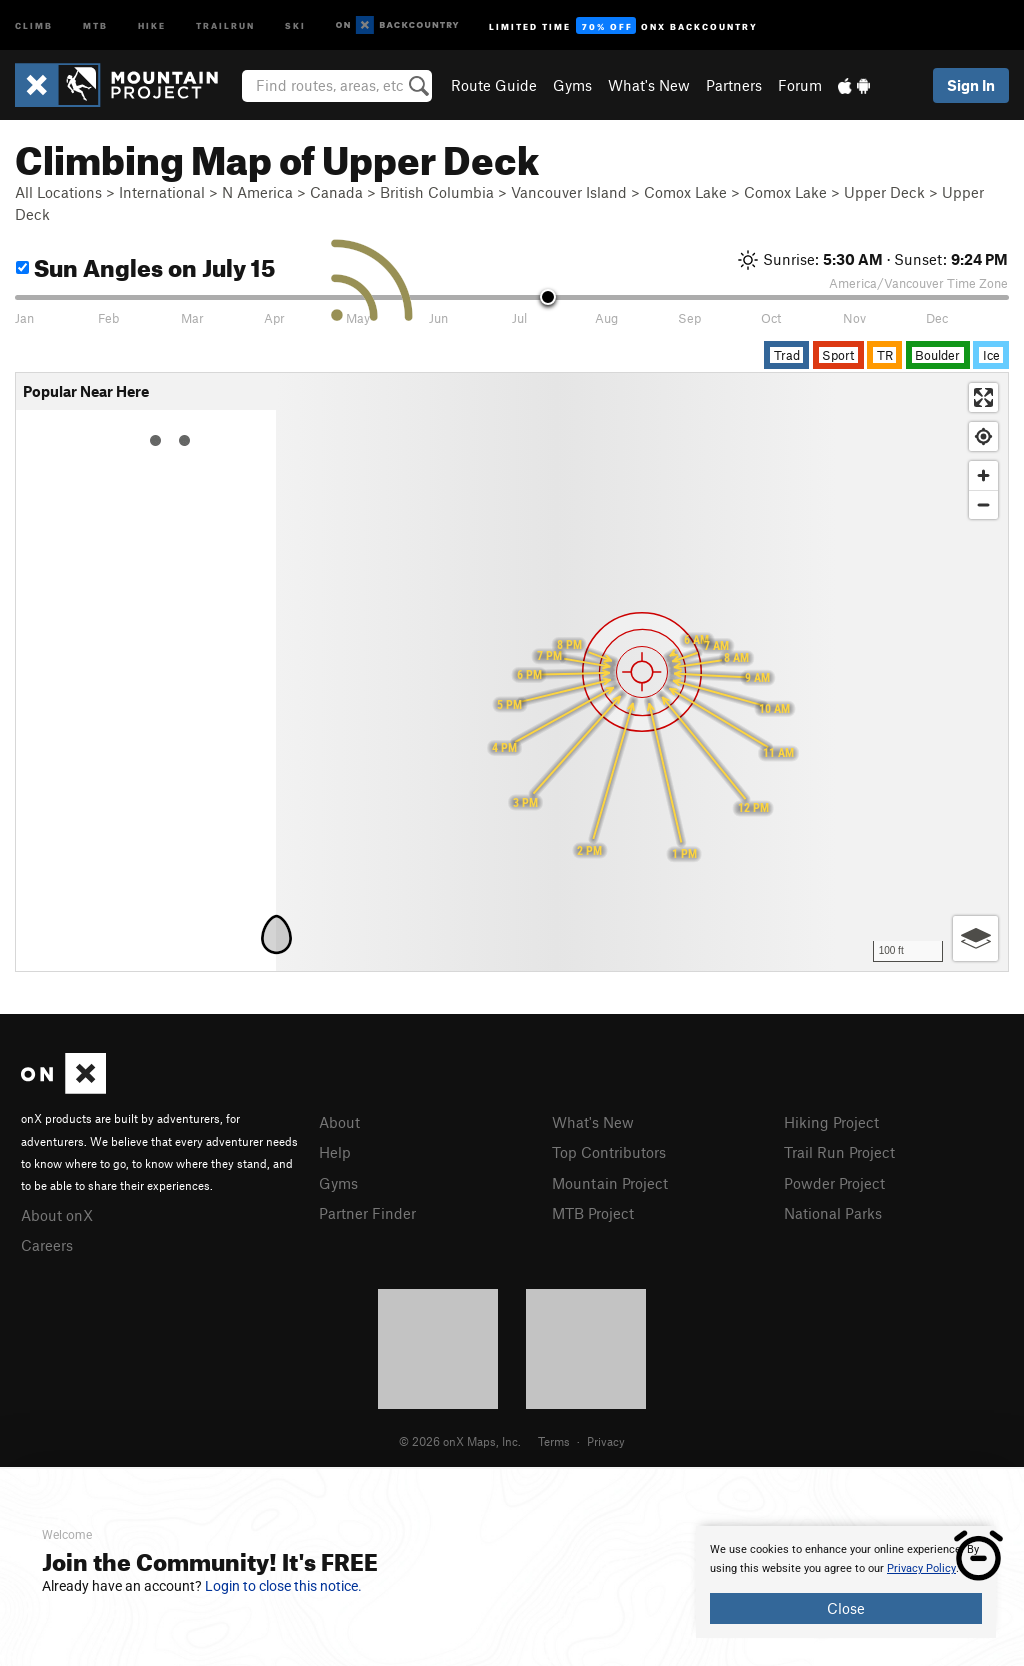 This screenshot has width=1024, height=1666. What do you see at coordinates (366, 286) in the screenshot?
I see `subscribe to RSS feed` at bounding box center [366, 286].